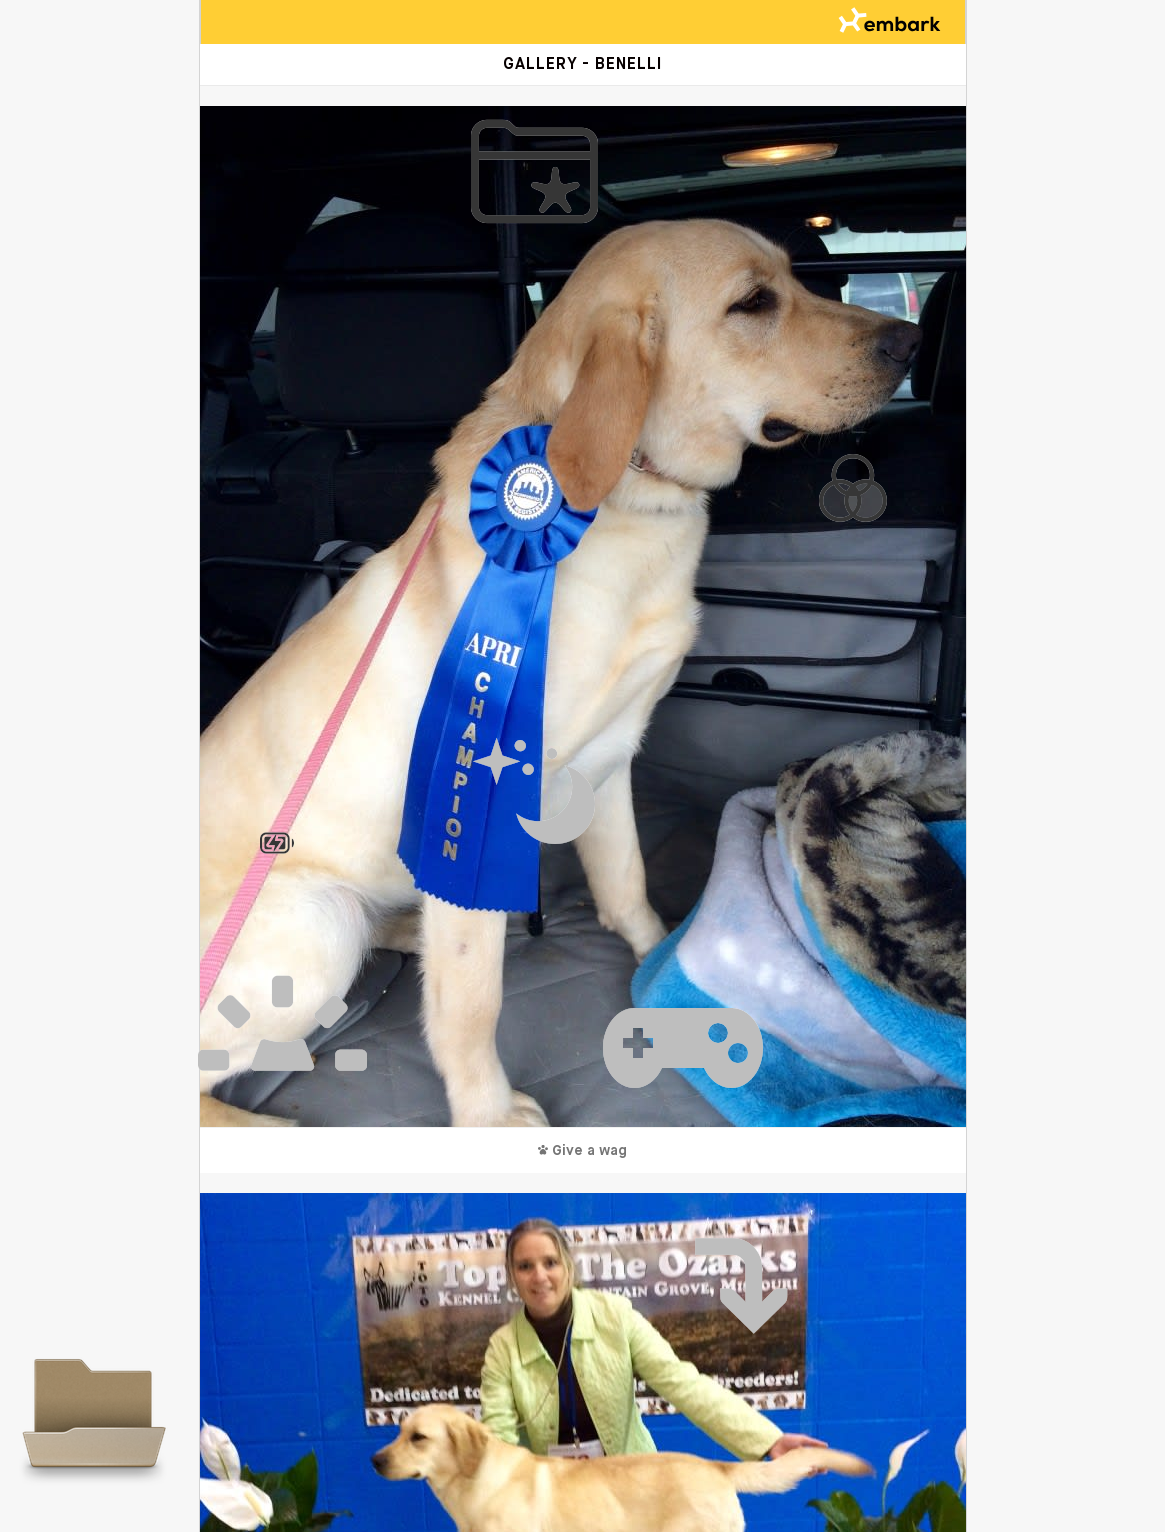 This screenshot has width=1165, height=1532. Describe the element at coordinates (853, 488) in the screenshot. I see `access color and display preferences` at that location.